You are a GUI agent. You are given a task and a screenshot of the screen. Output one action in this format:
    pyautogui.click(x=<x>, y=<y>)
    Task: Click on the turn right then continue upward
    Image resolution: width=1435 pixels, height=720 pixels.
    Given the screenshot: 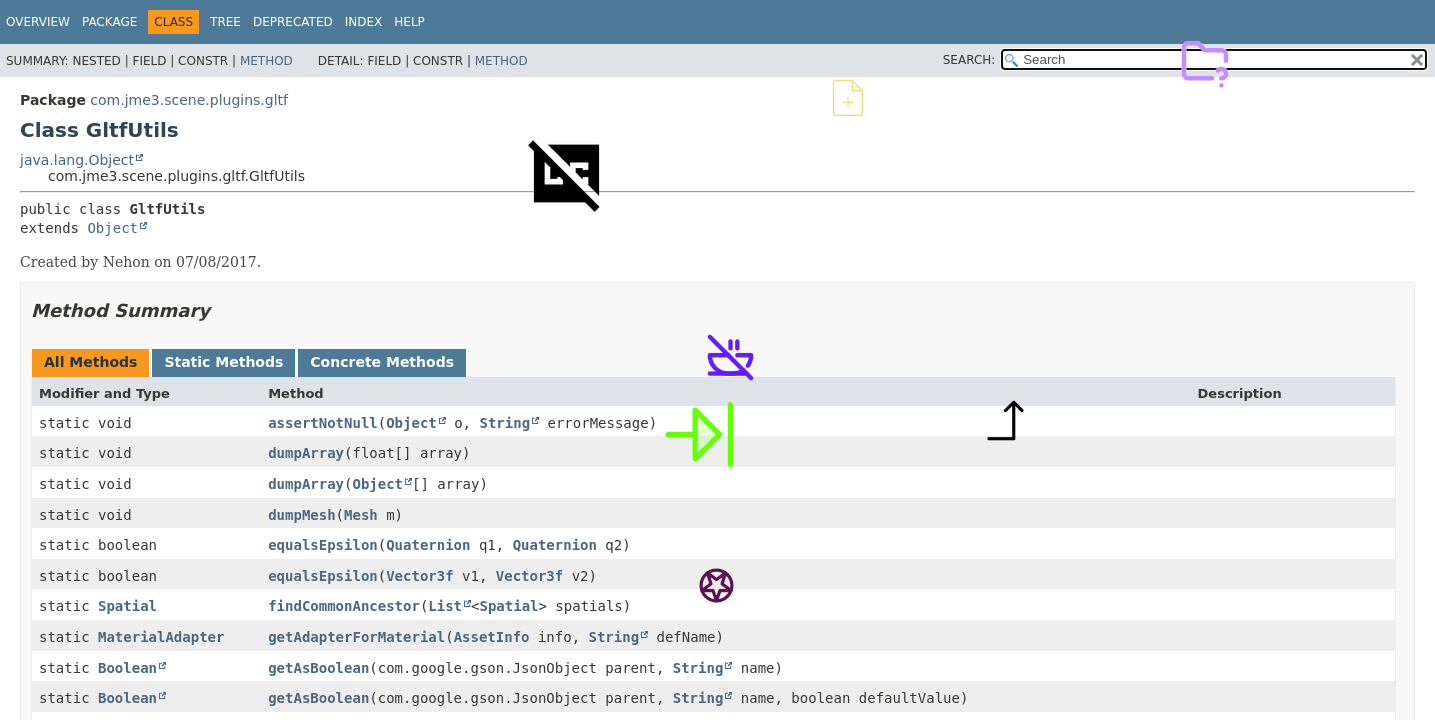 What is the action you would take?
    pyautogui.click(x=1005, y=420)
    